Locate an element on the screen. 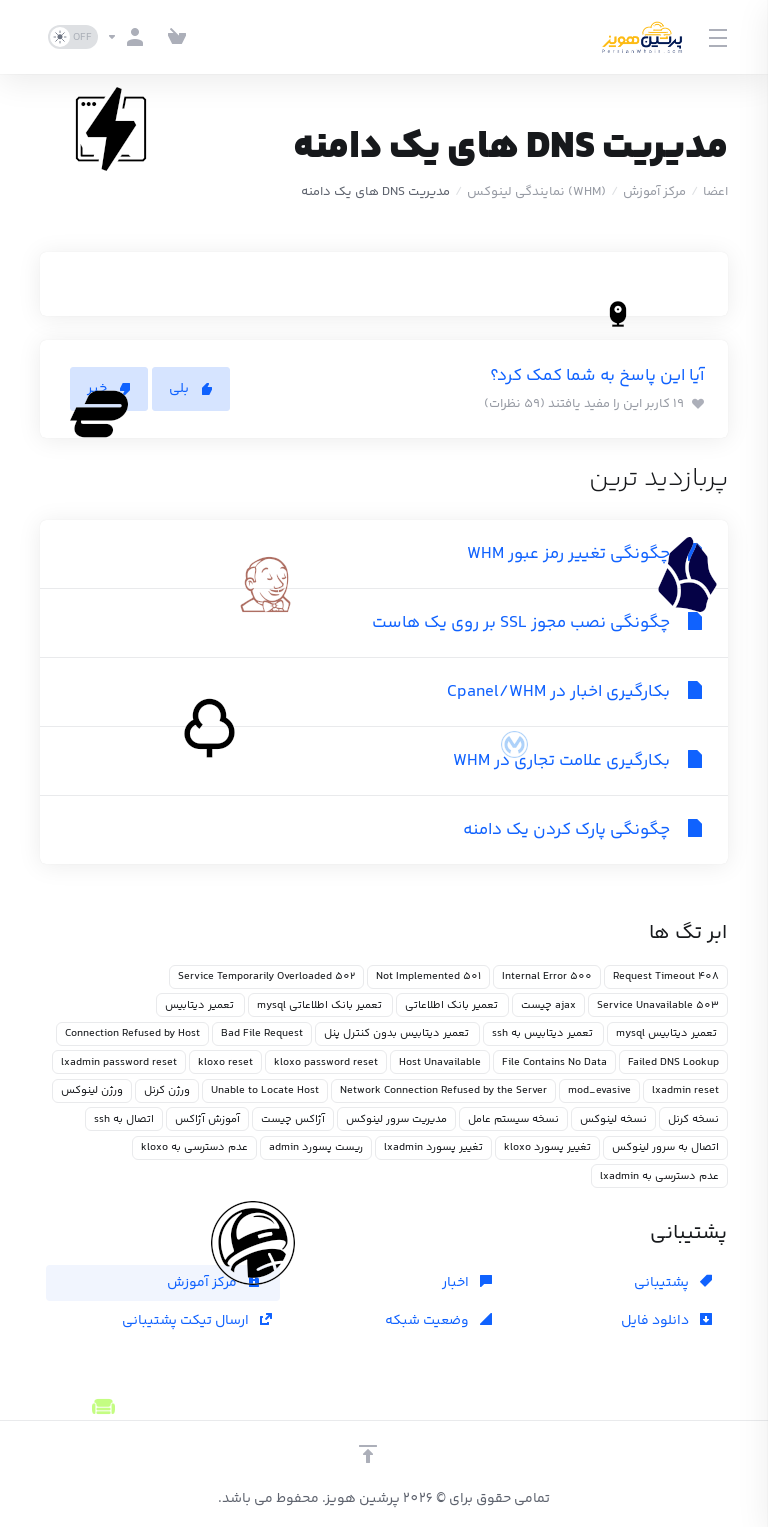 This screenshot has width=768, height=1527. enable webcam or video camera is located at coordinates (618, 314).